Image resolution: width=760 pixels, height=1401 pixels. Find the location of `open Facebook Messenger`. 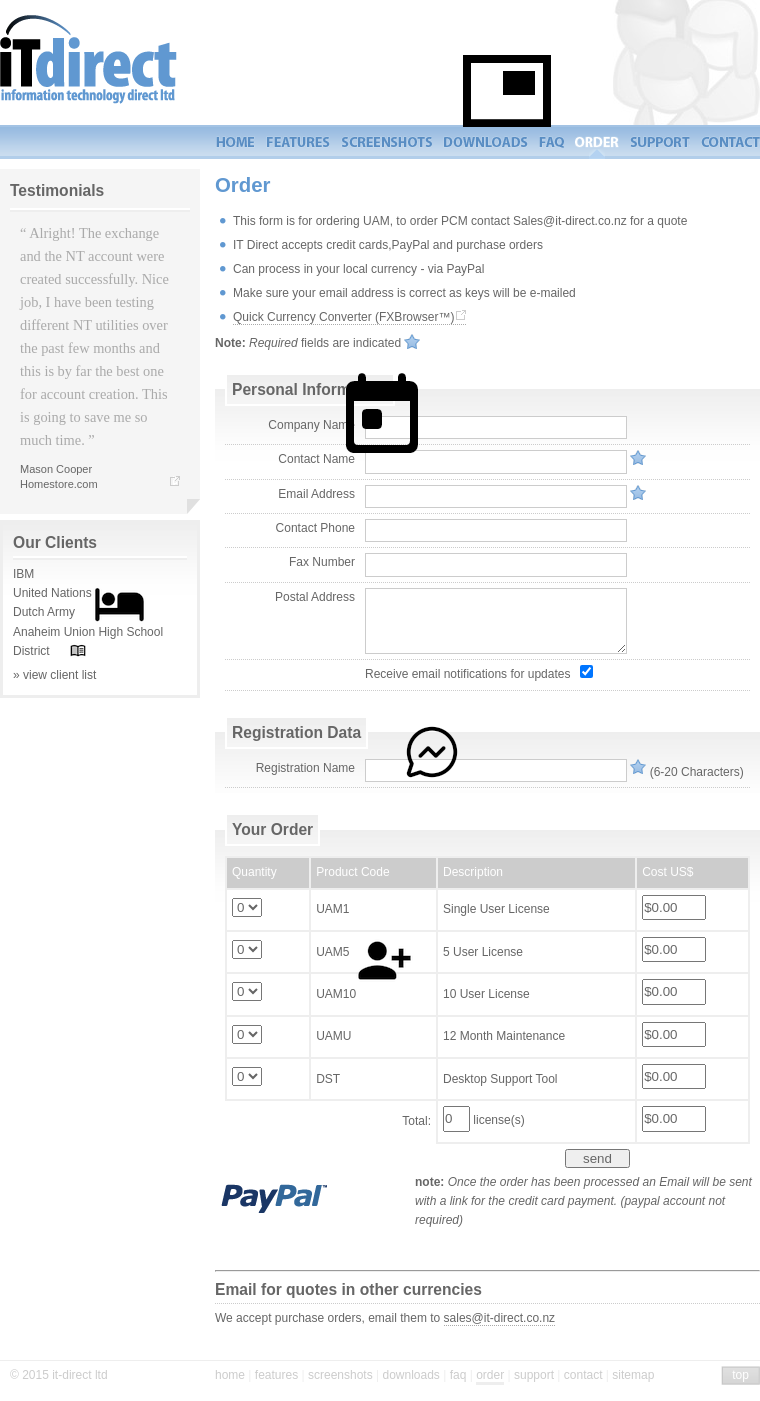

open Facebook Messenger is located at coordinates (432, 752).